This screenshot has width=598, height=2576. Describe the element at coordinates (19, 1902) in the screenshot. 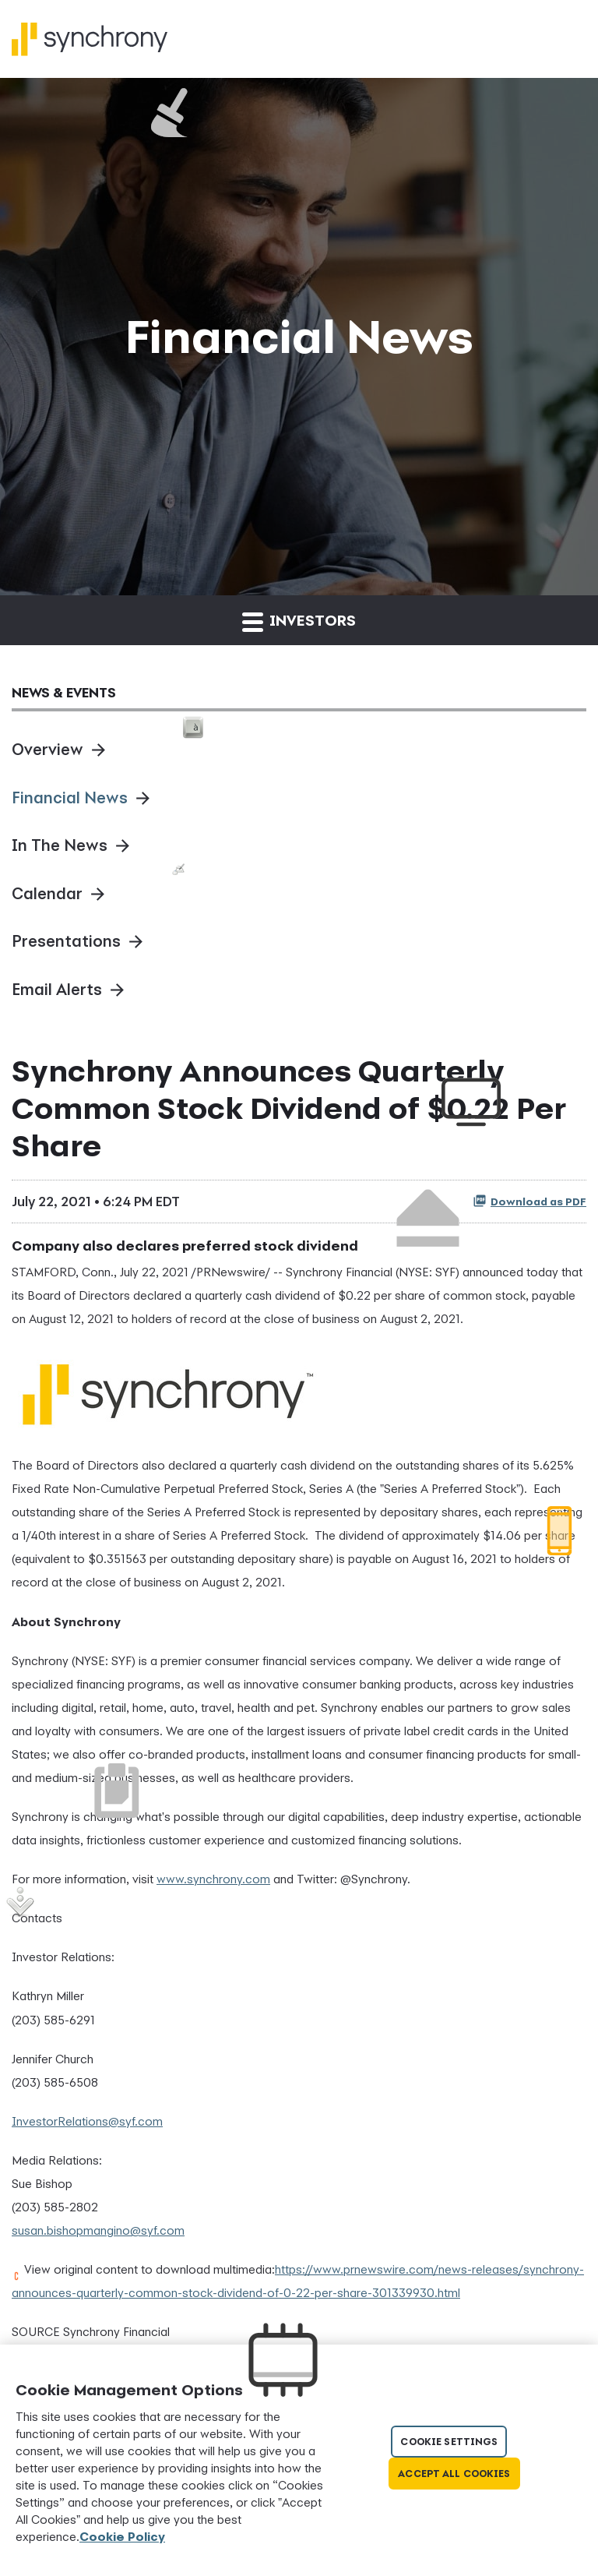

I see `scroll down or view more content` at that location.